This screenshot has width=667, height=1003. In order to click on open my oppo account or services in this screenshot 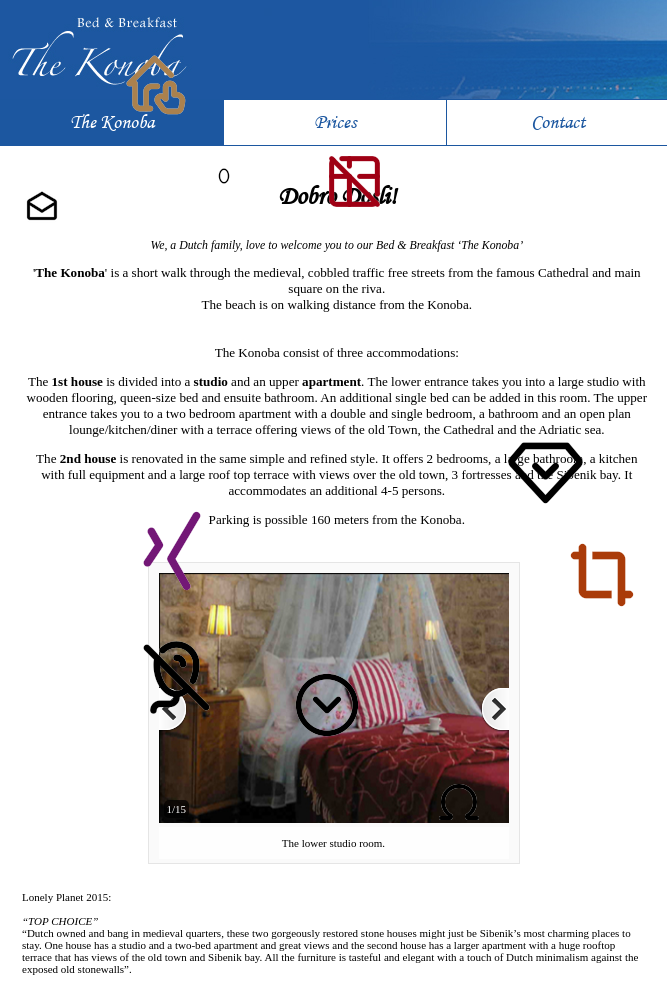, I will do `click(545, 469)`.